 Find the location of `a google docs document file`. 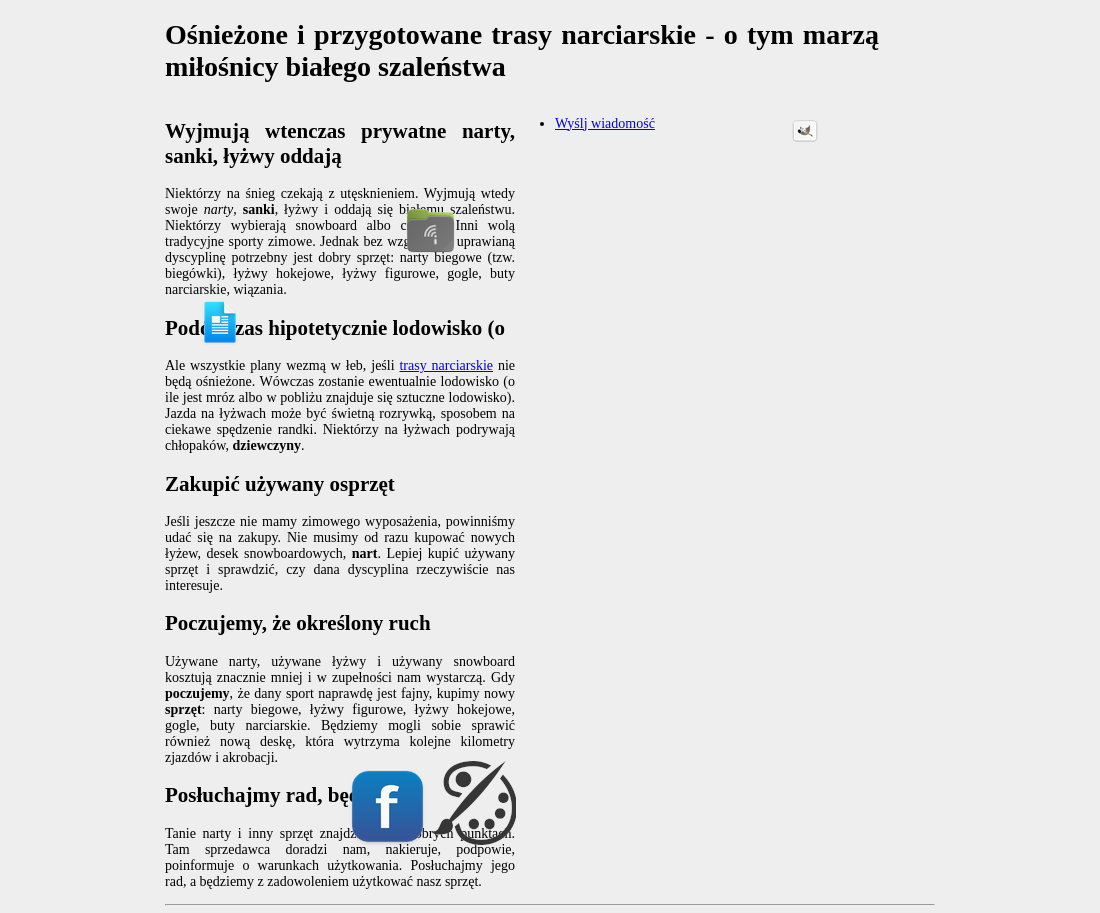

a google docs document file is located at coordinates (220, 323).